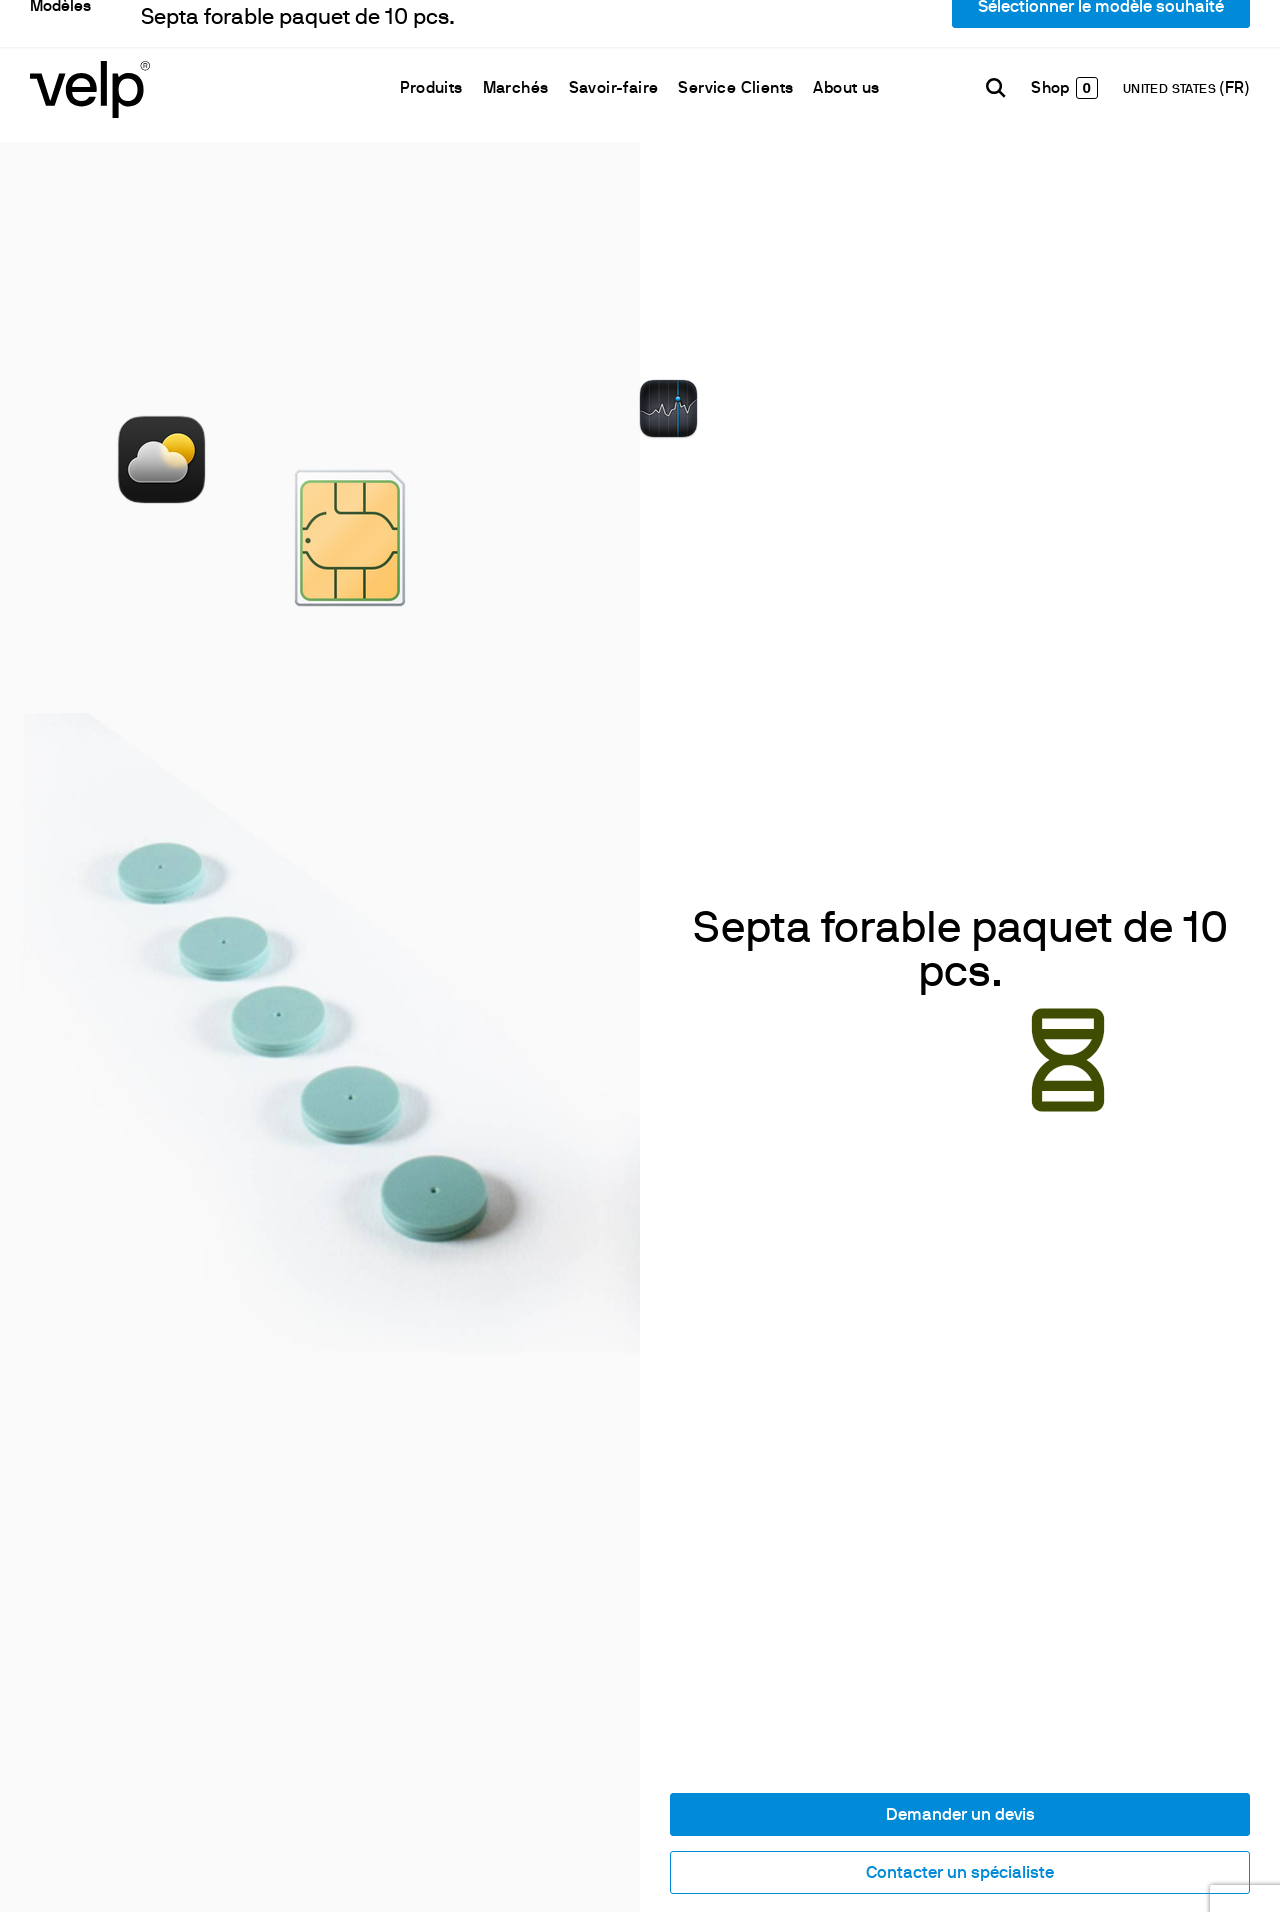  I want to click on open the stocks app to view market data, so click(668, 408).